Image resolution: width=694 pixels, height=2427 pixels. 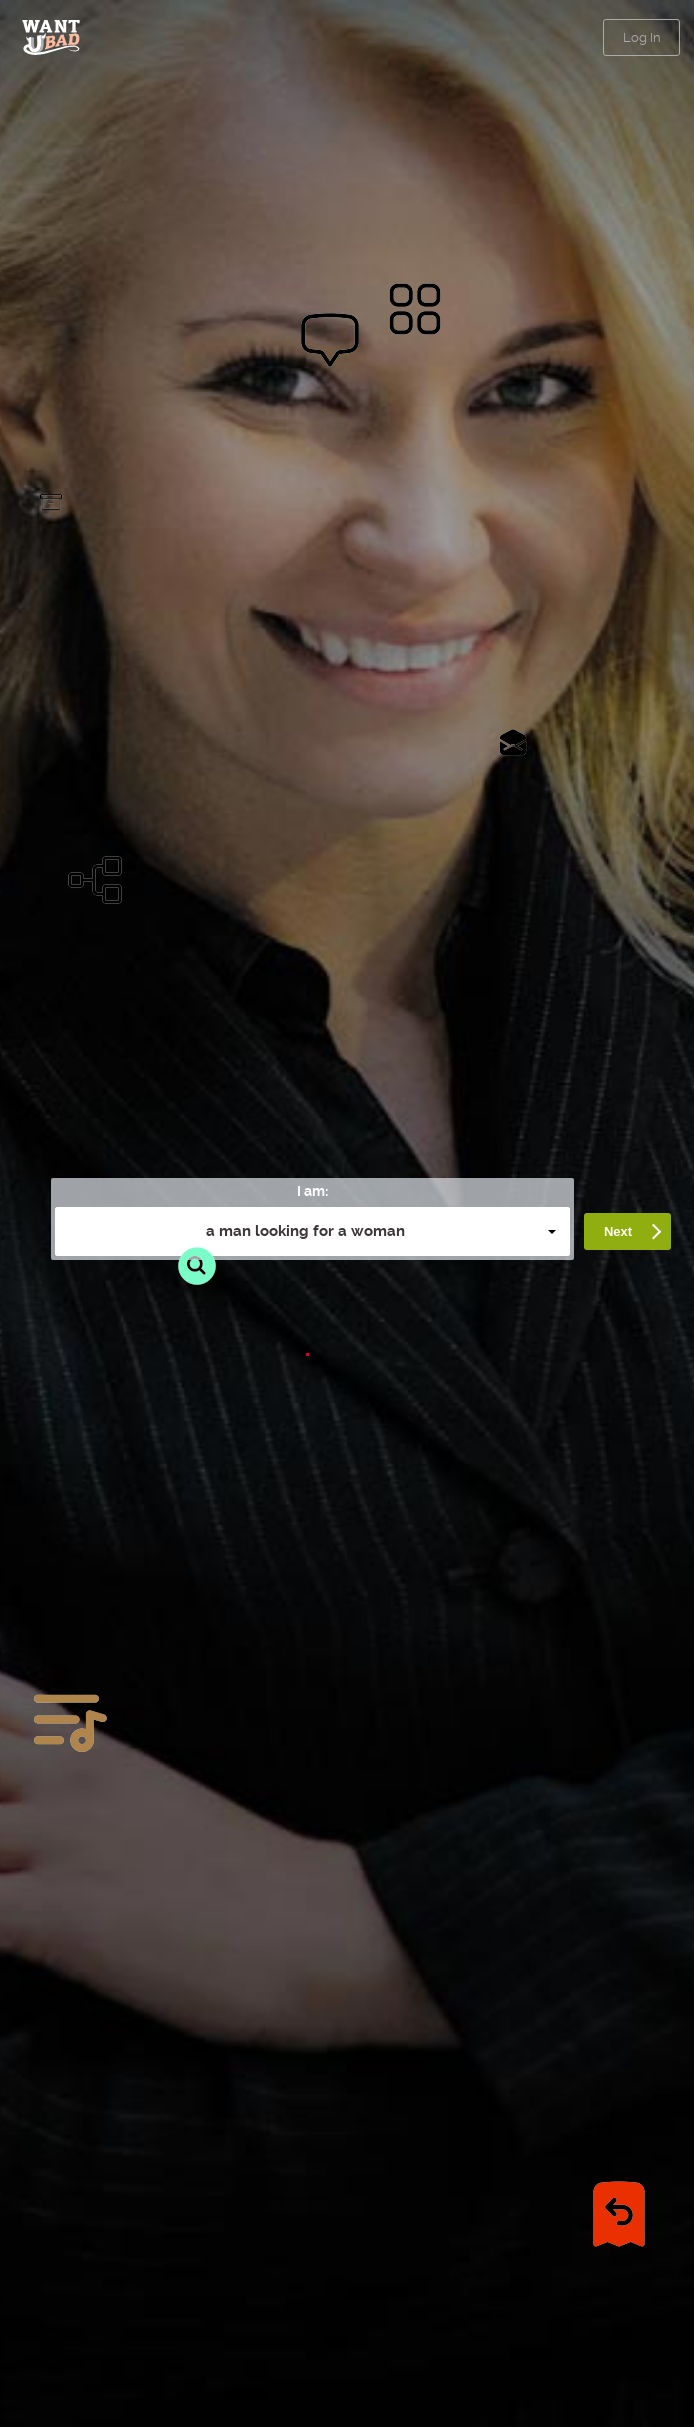 What do you see at coordinates (513, 742) in the screenshot?
I see `view opened or read messages` at bounding box center [513, 742].